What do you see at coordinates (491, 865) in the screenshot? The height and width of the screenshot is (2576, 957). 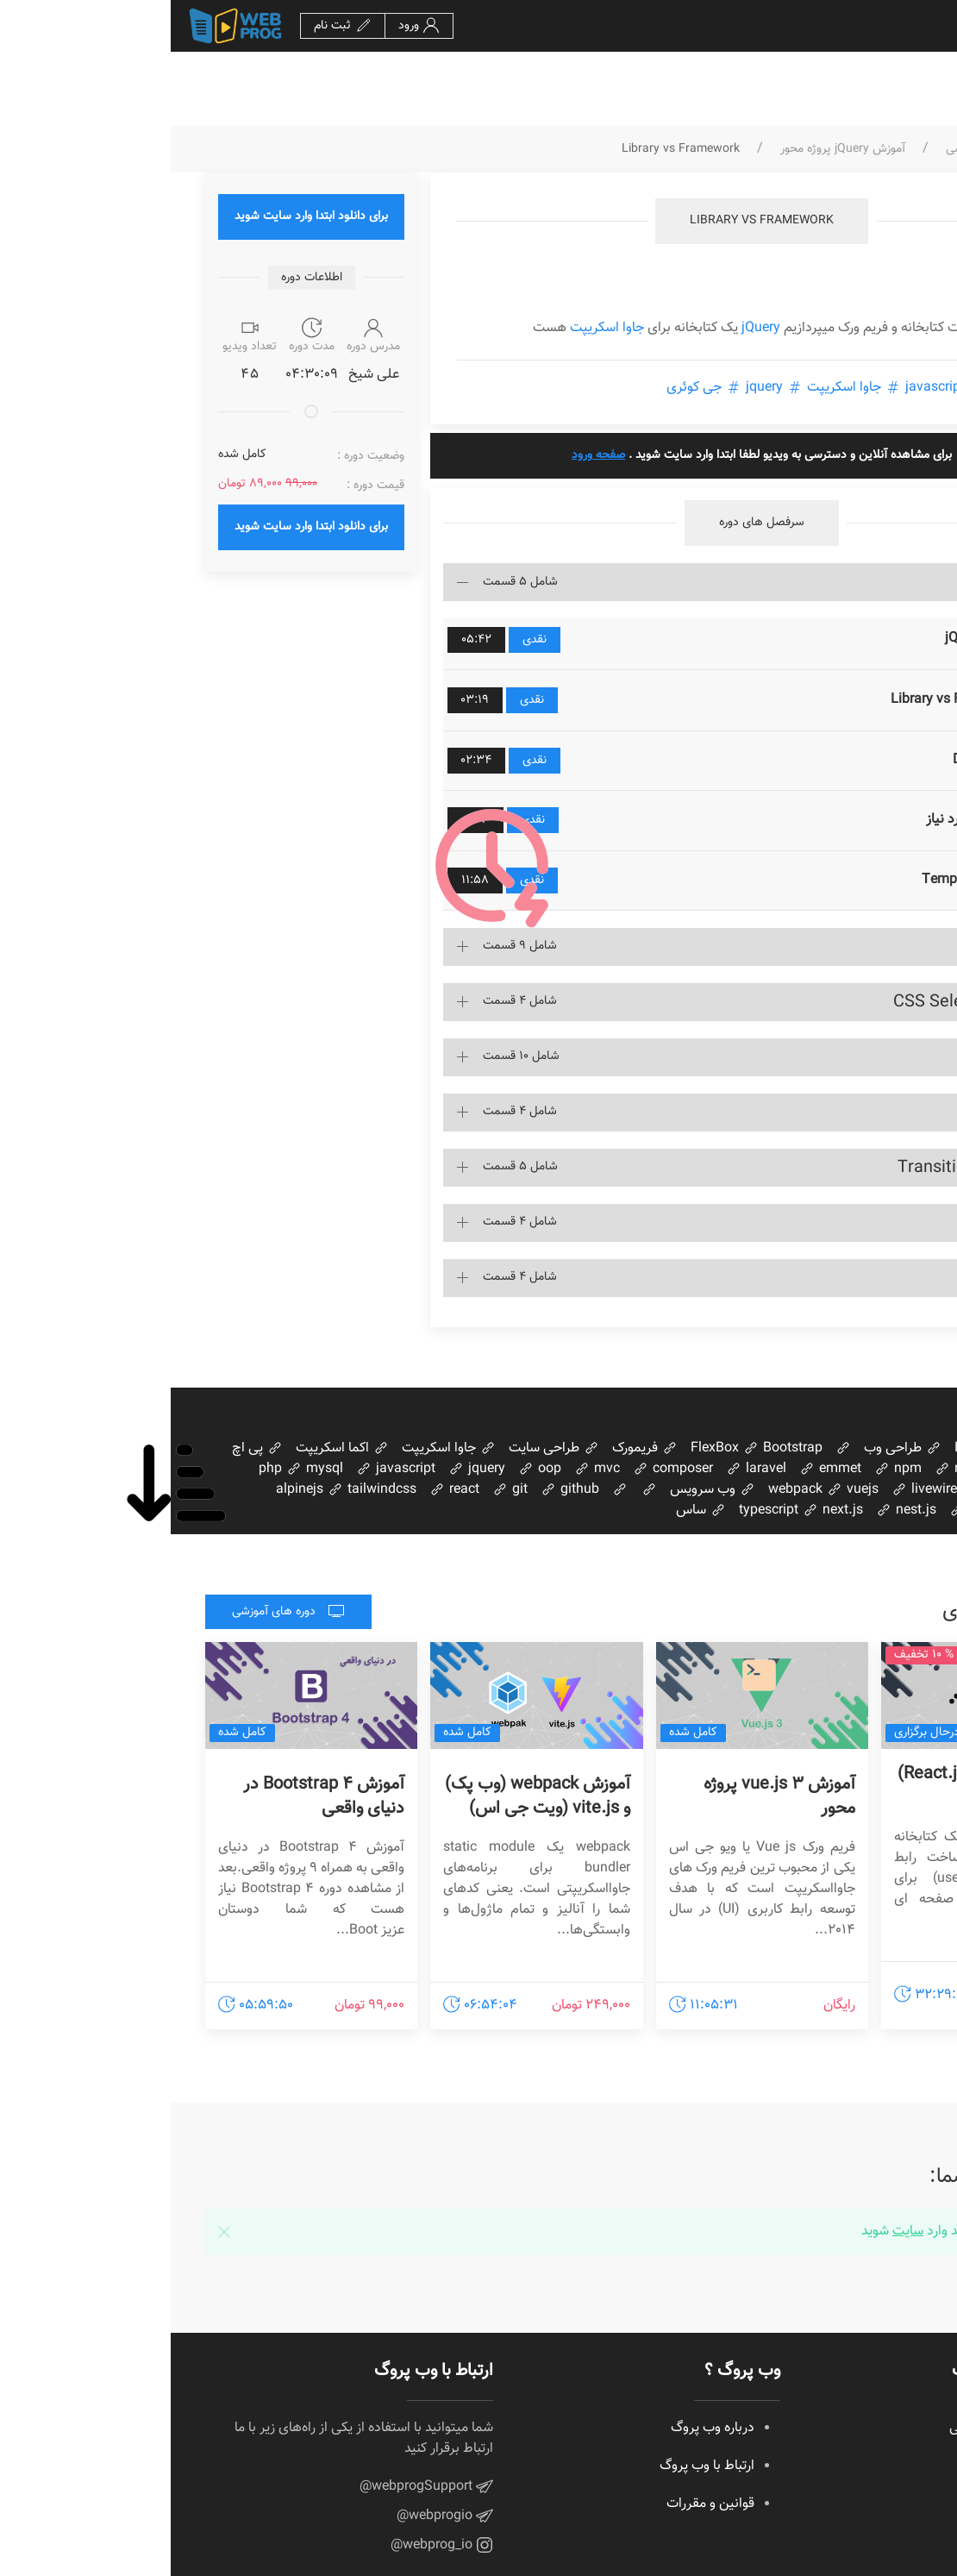 I see `quick timer or speed scheduling` at bounding box center [491, 865].